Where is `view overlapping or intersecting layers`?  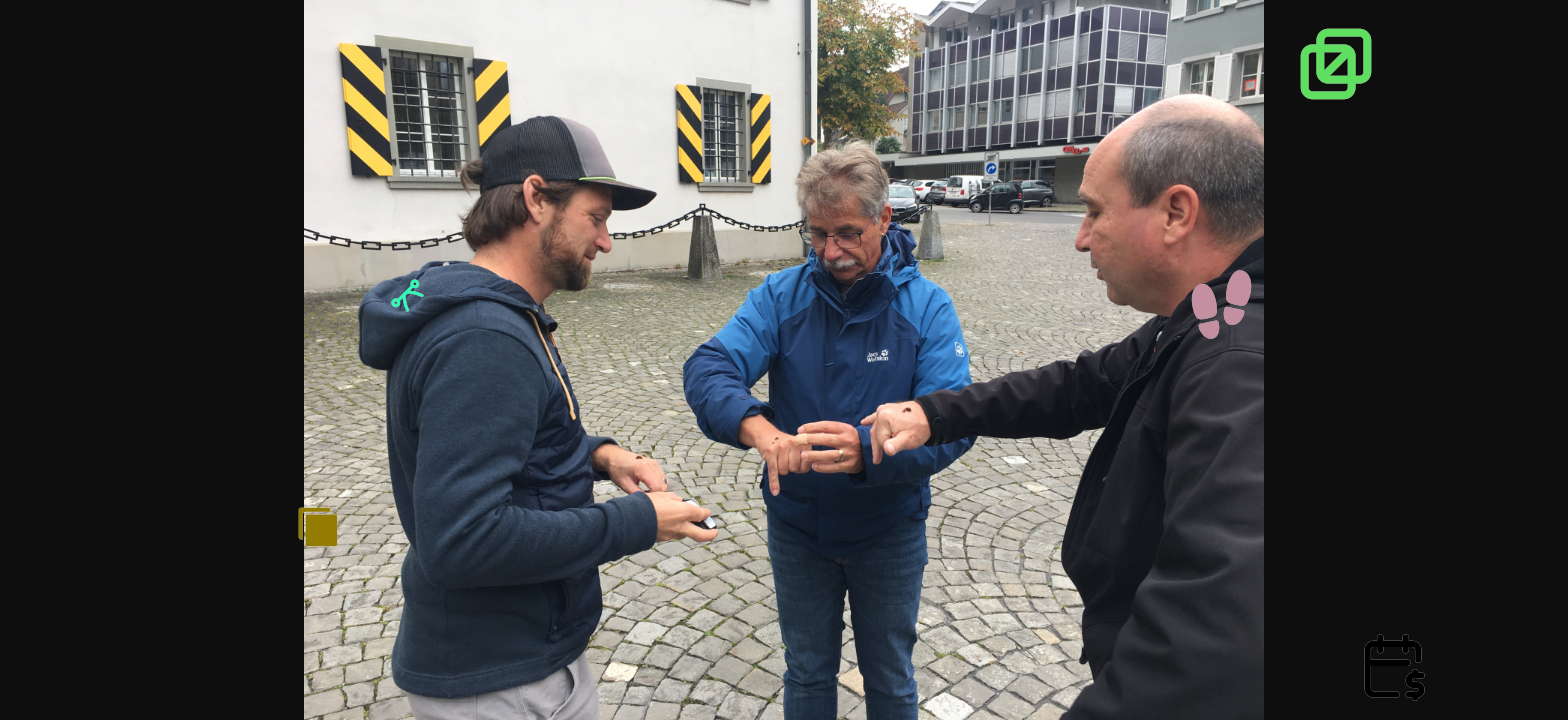
view overlapping or intersecting layers is located at coordinates (1336, 64).